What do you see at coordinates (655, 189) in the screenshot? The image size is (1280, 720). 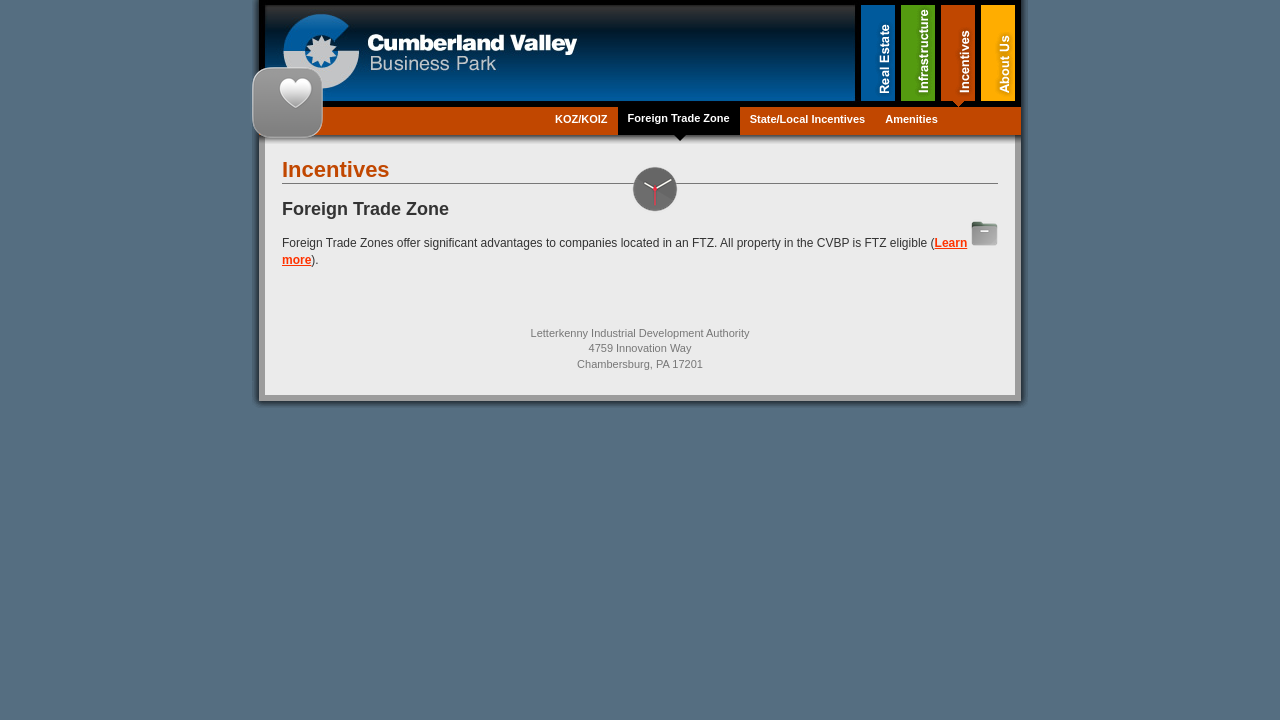 I see `open the clock app` at bounding box center [655, 189].